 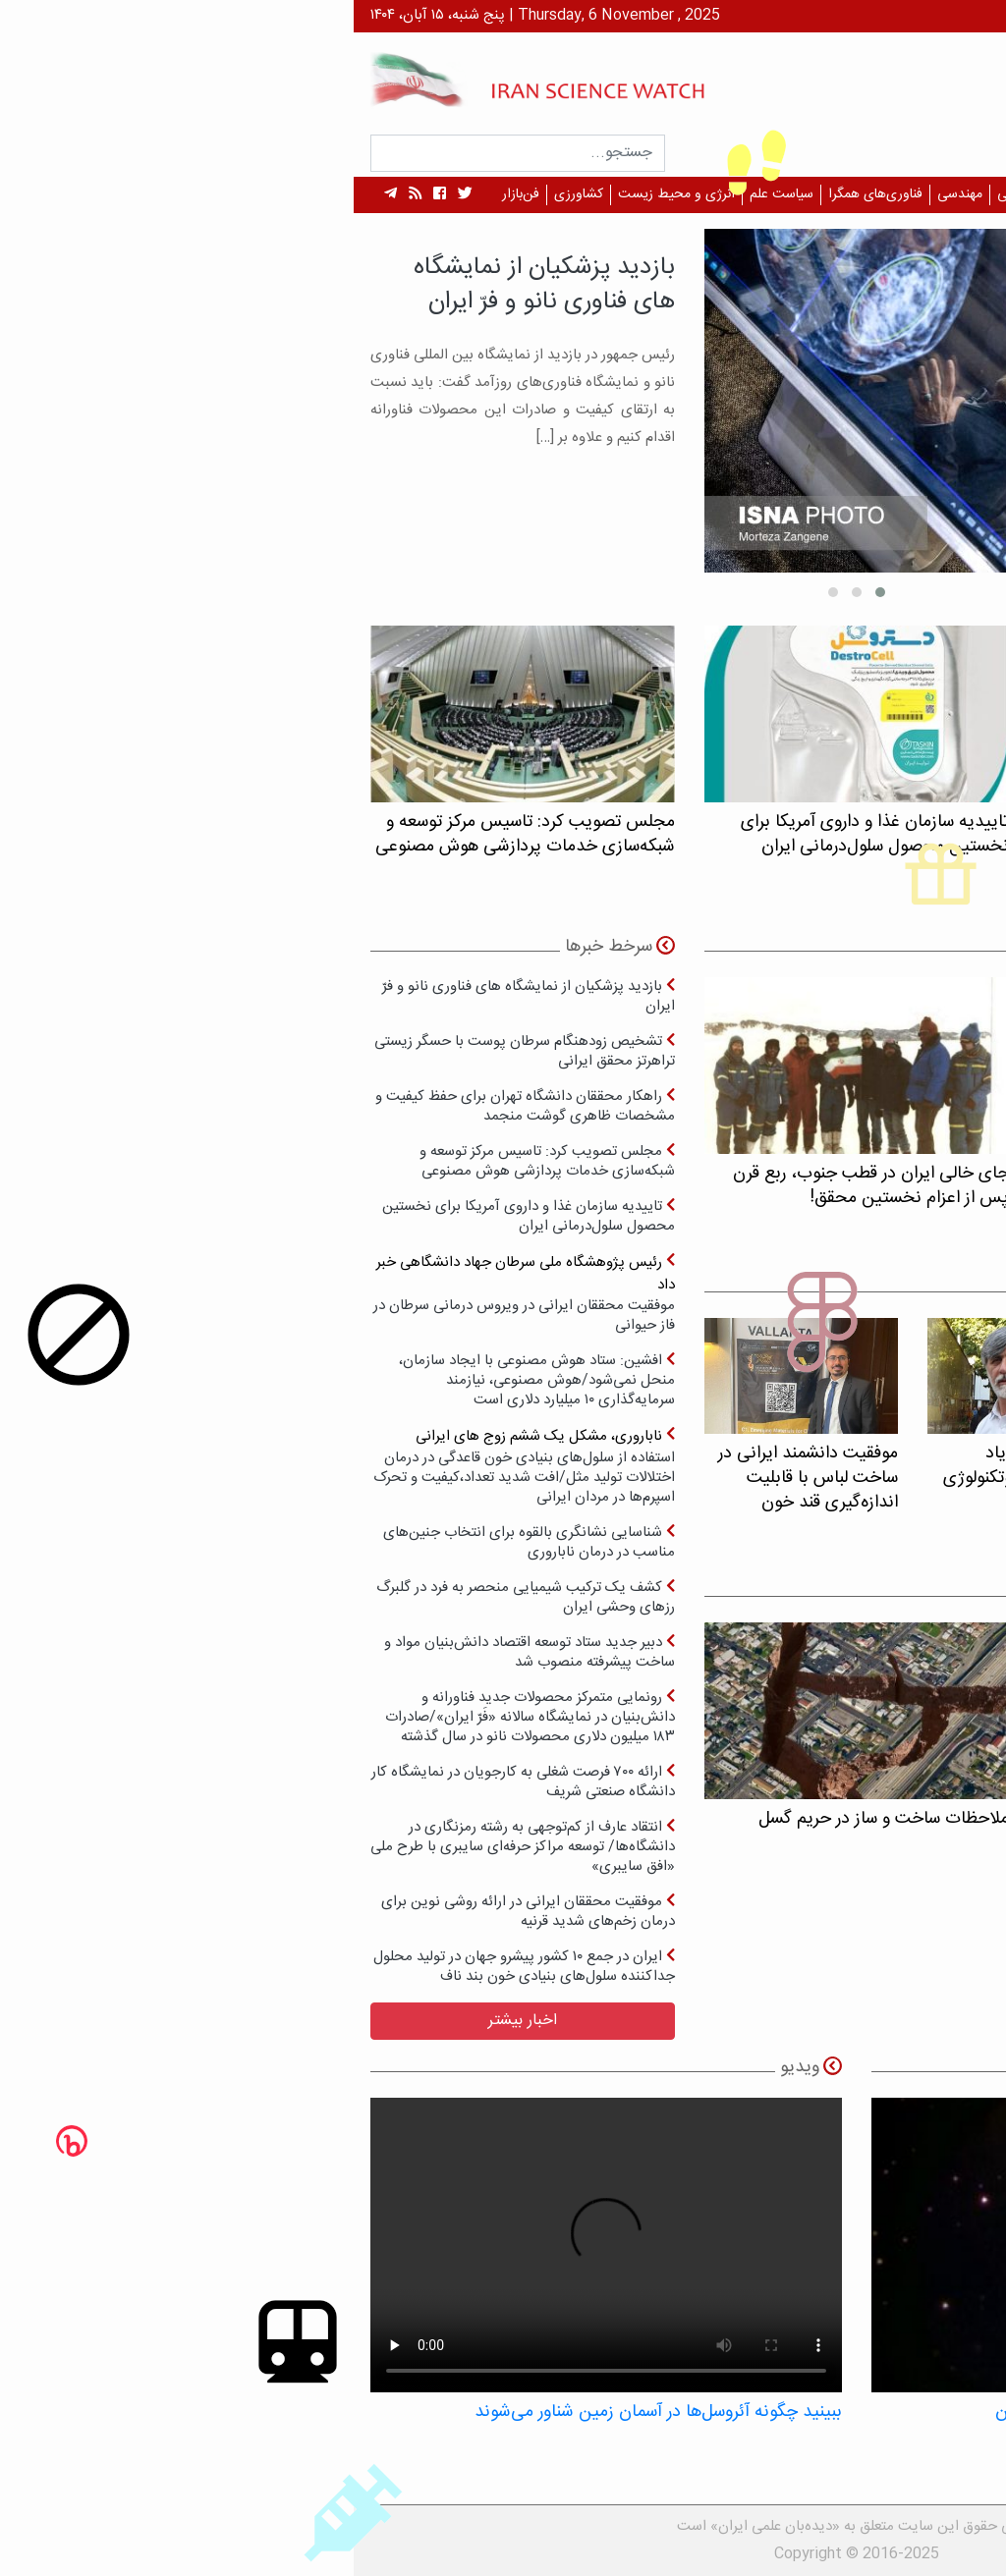 I want to click on open bitly link shortening service, so click(x=72, y=2141).